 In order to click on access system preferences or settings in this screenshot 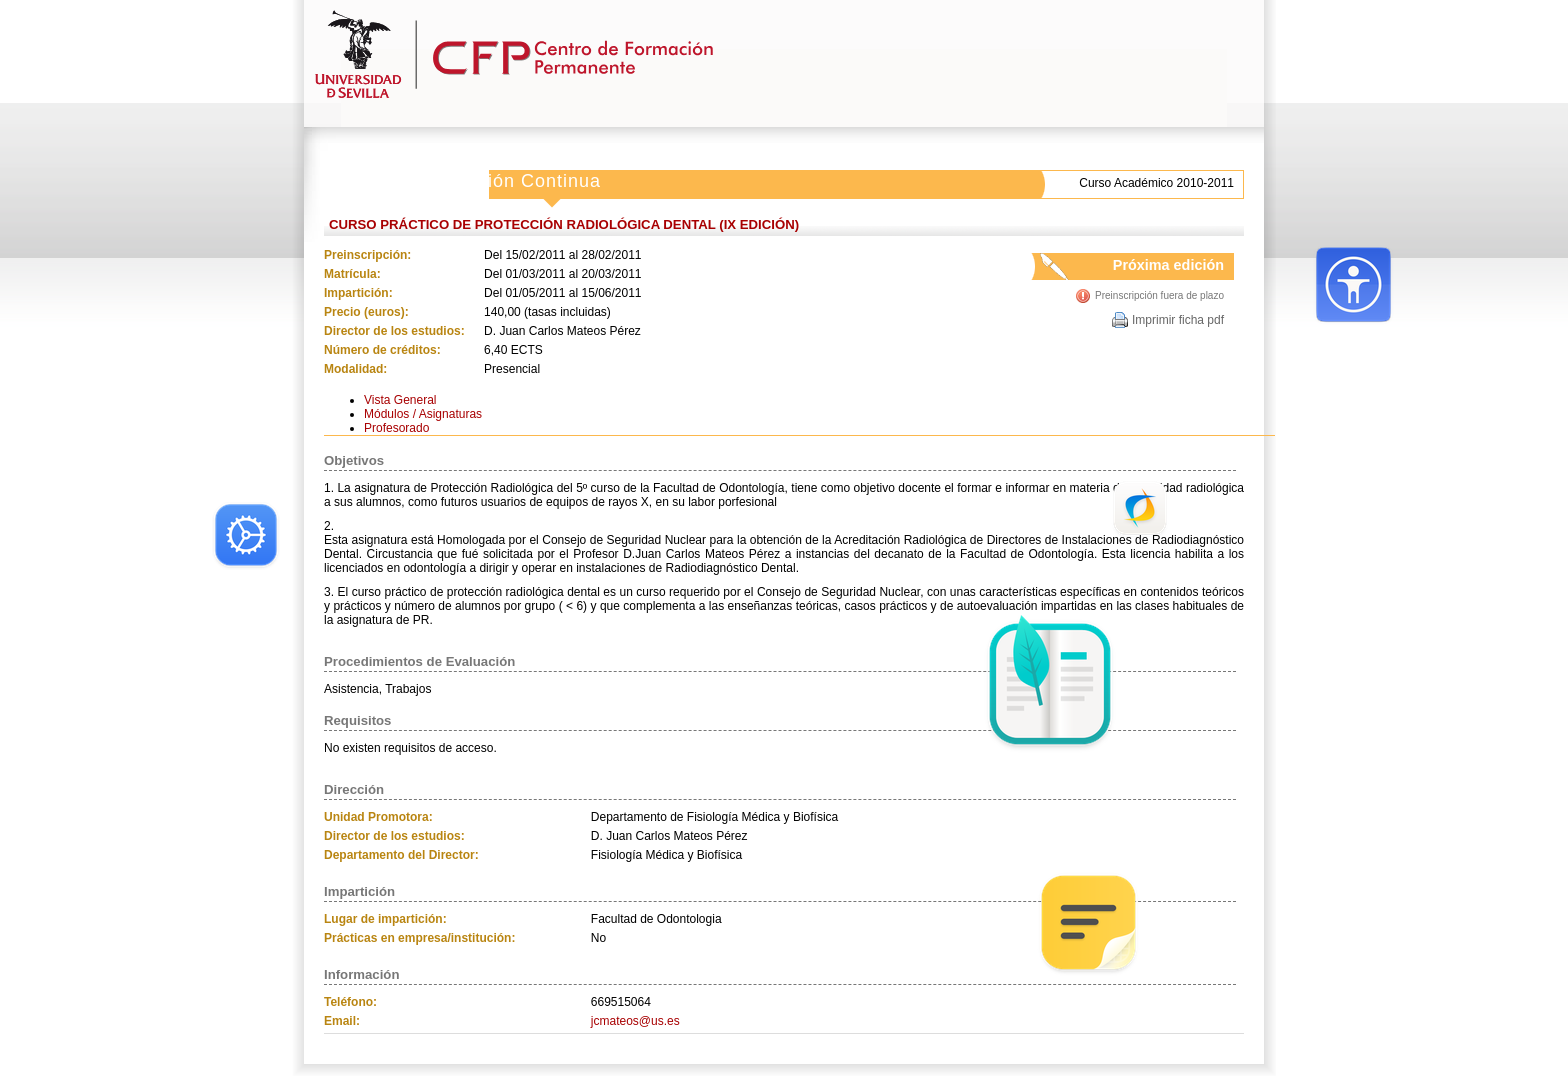, I will do `click(246, 536)`.